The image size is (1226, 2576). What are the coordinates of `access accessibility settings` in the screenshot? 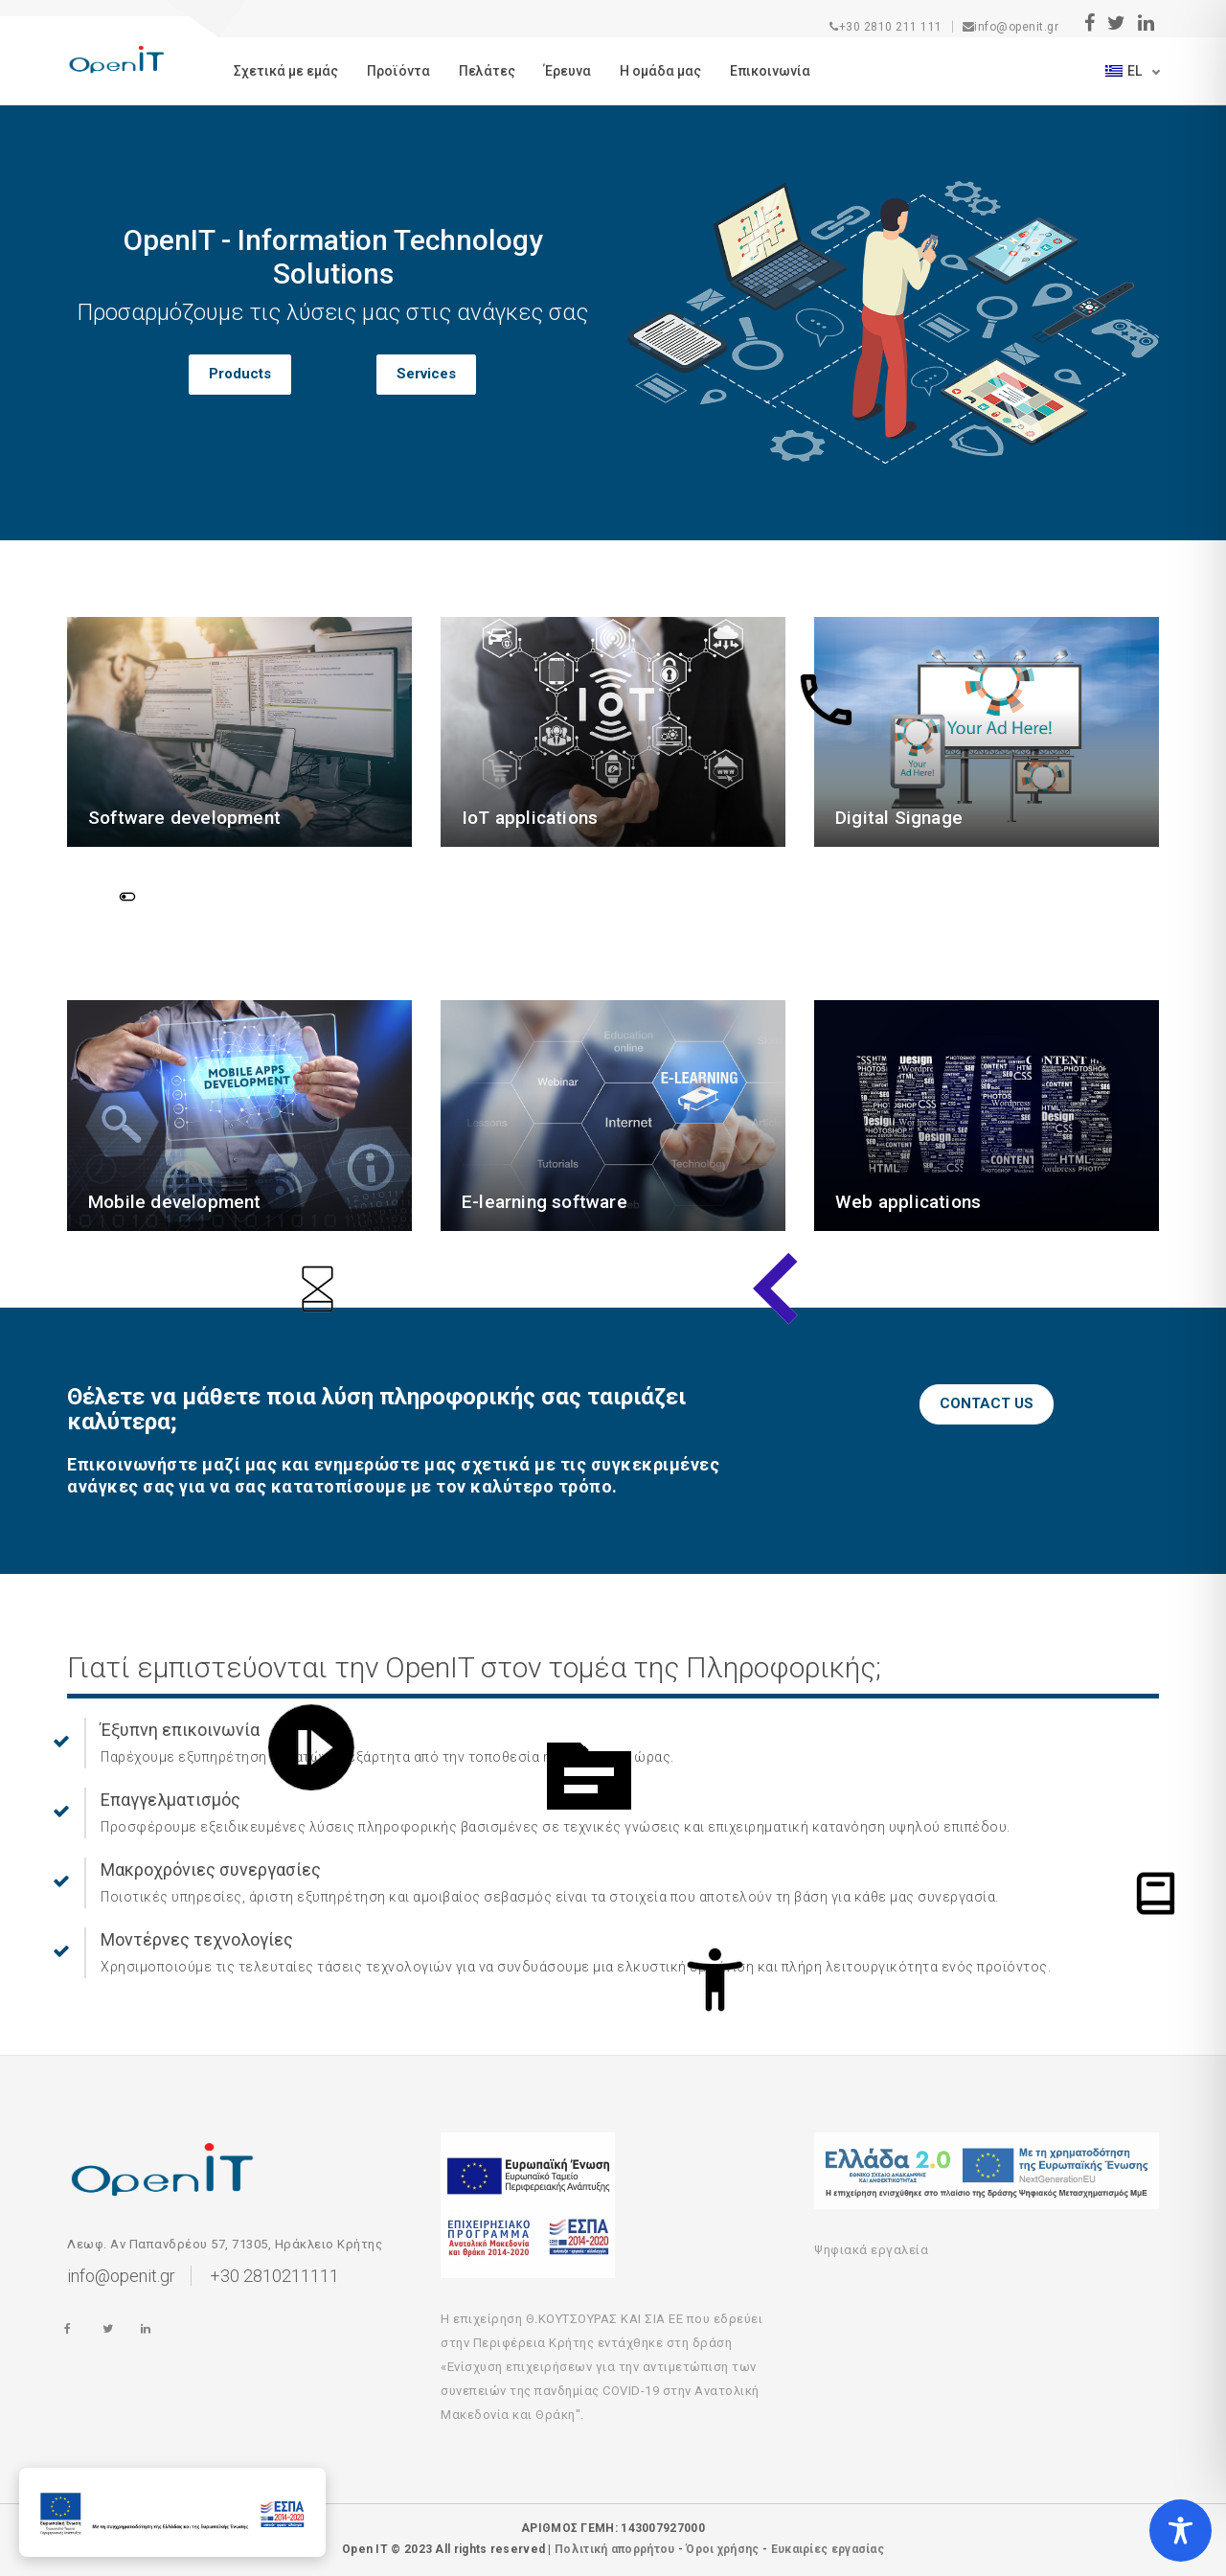 It's located at (715, 1979).